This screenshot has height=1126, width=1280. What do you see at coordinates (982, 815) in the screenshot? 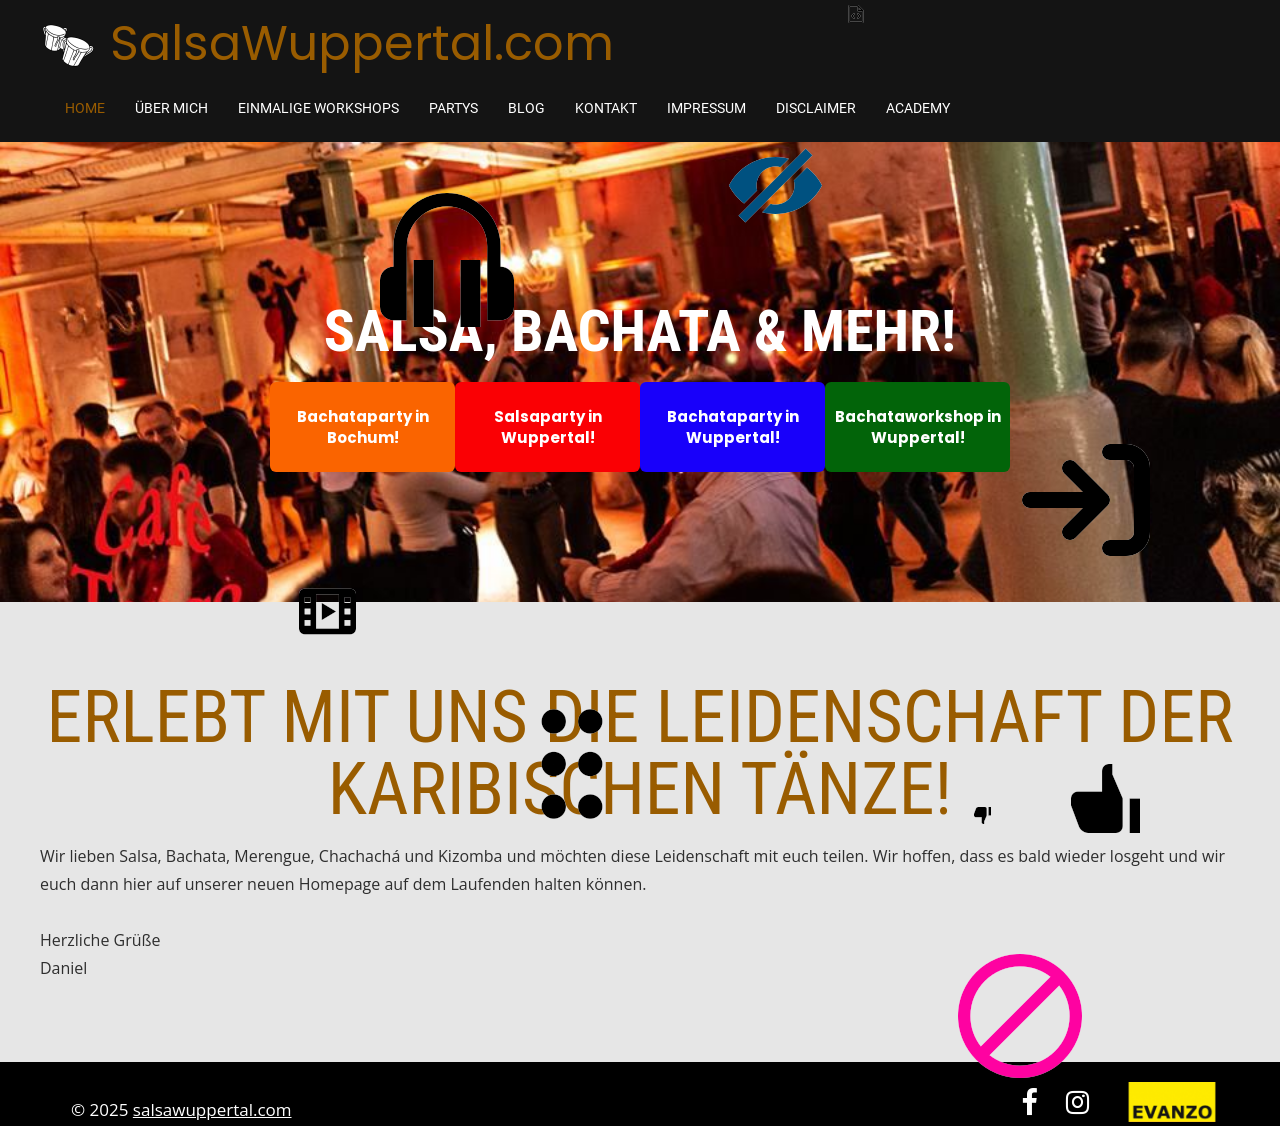
I see `dislike or downvote content` at bounding box center [982, 815].